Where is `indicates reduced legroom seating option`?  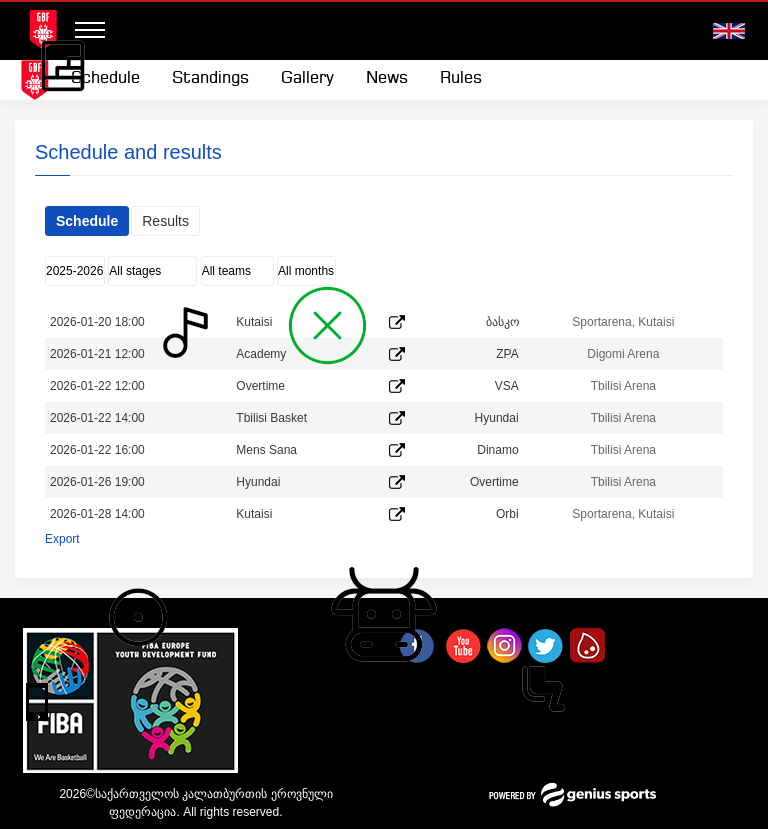 indicates reduced legroom seating option is located at coordinates (545, 689).